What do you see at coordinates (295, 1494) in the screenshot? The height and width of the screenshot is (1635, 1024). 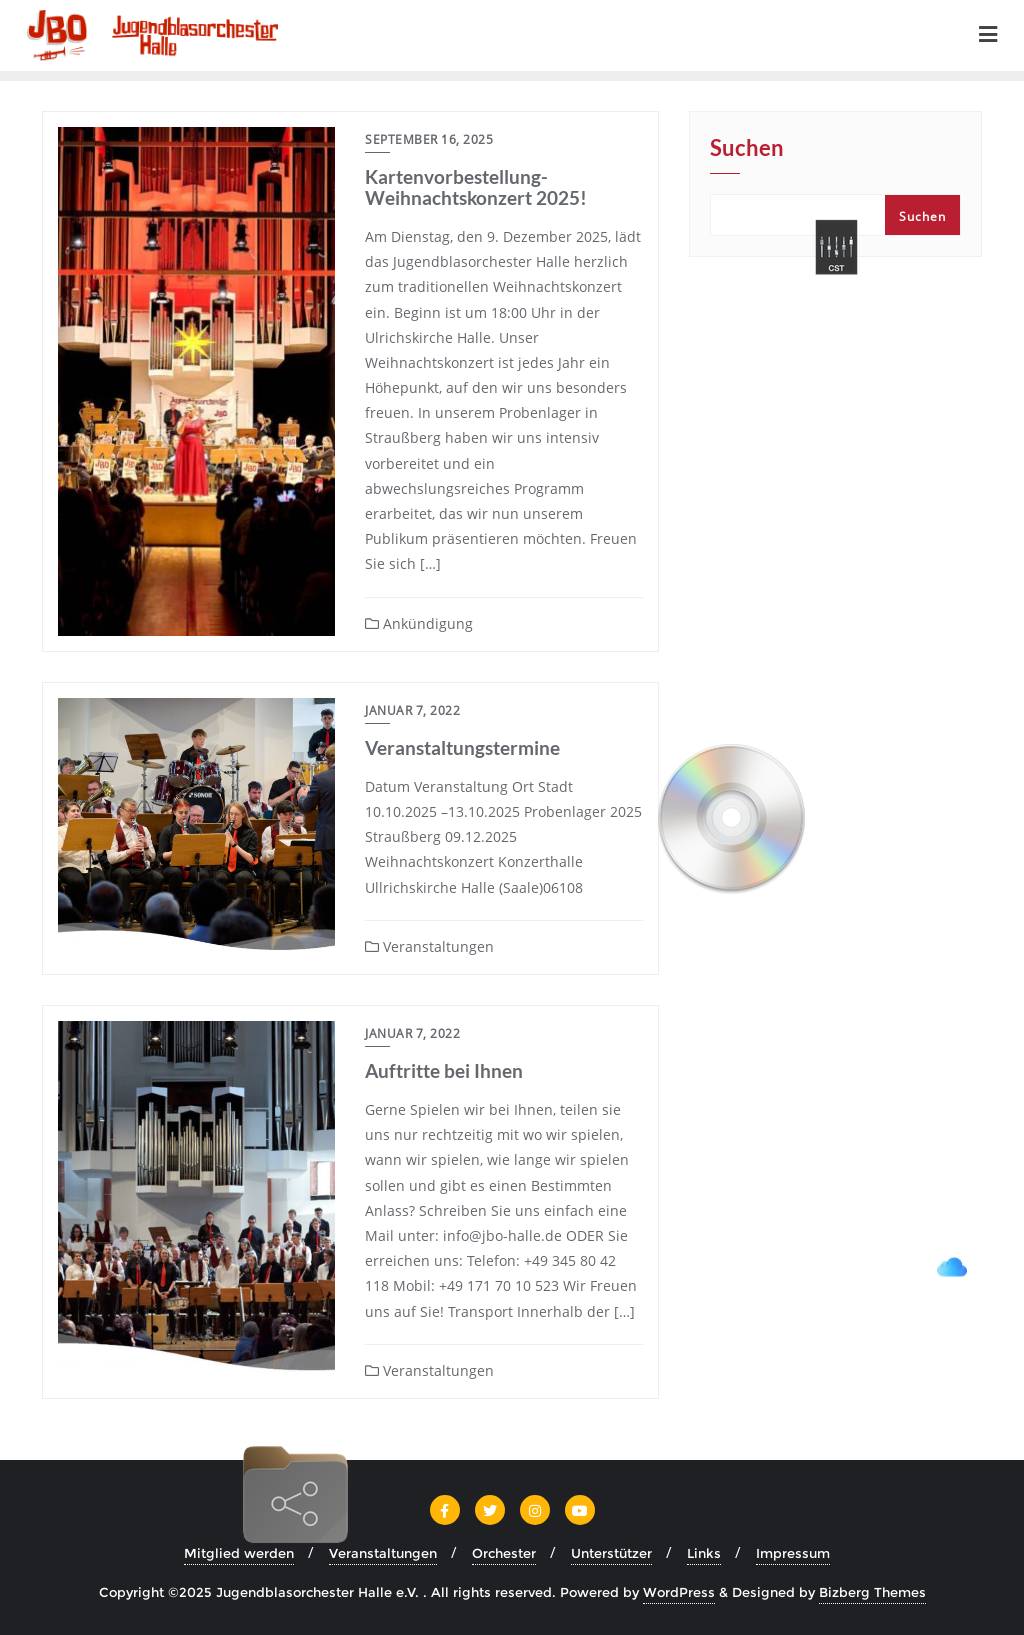 I see `access your public shared files folder` at bounding box center [295, 1494].